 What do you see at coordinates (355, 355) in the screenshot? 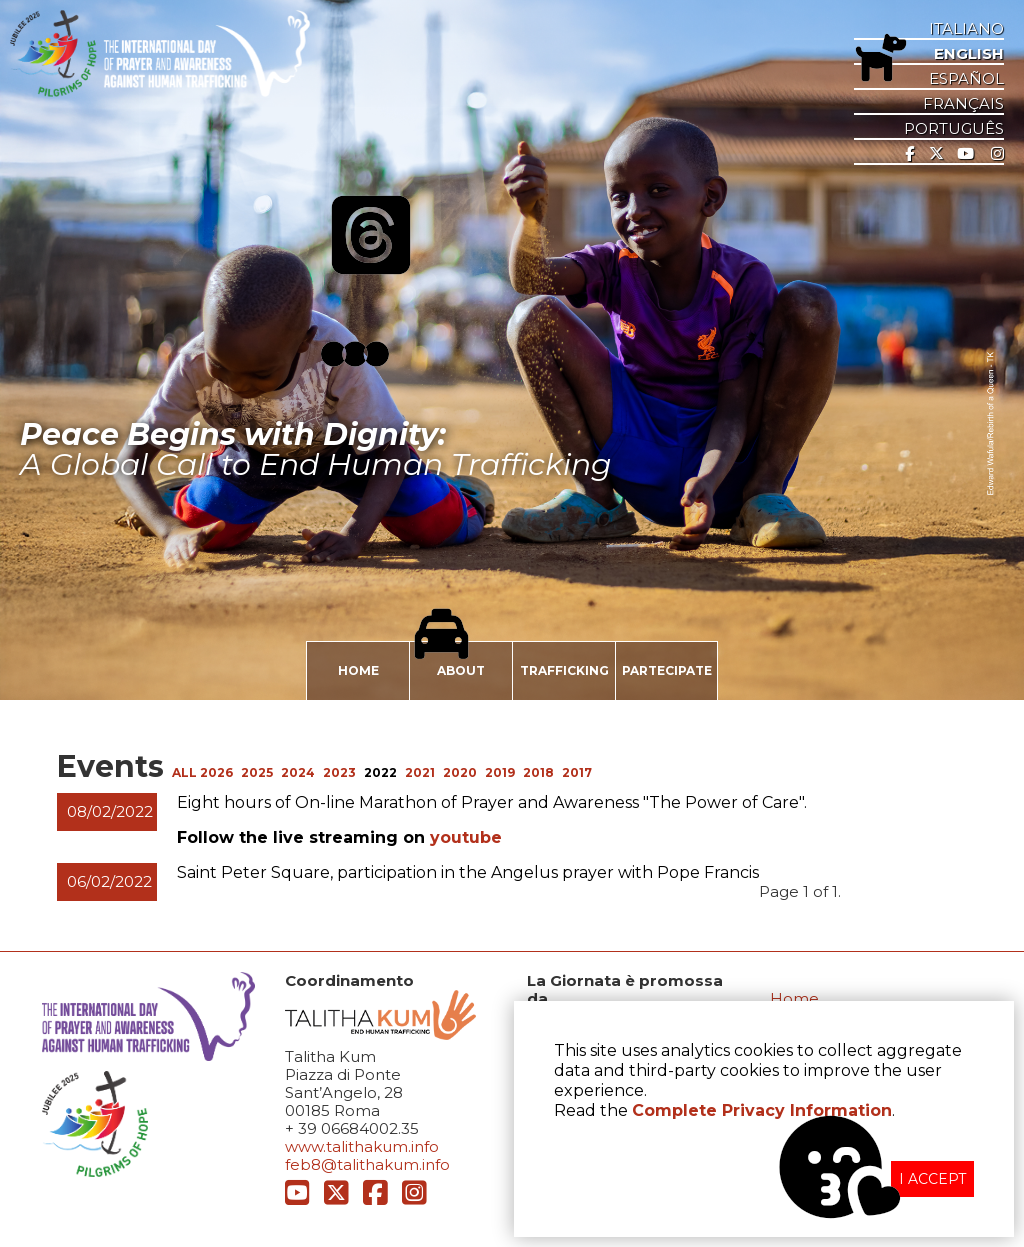
I see `open letterboxd app` at bounding box center [355, 355].